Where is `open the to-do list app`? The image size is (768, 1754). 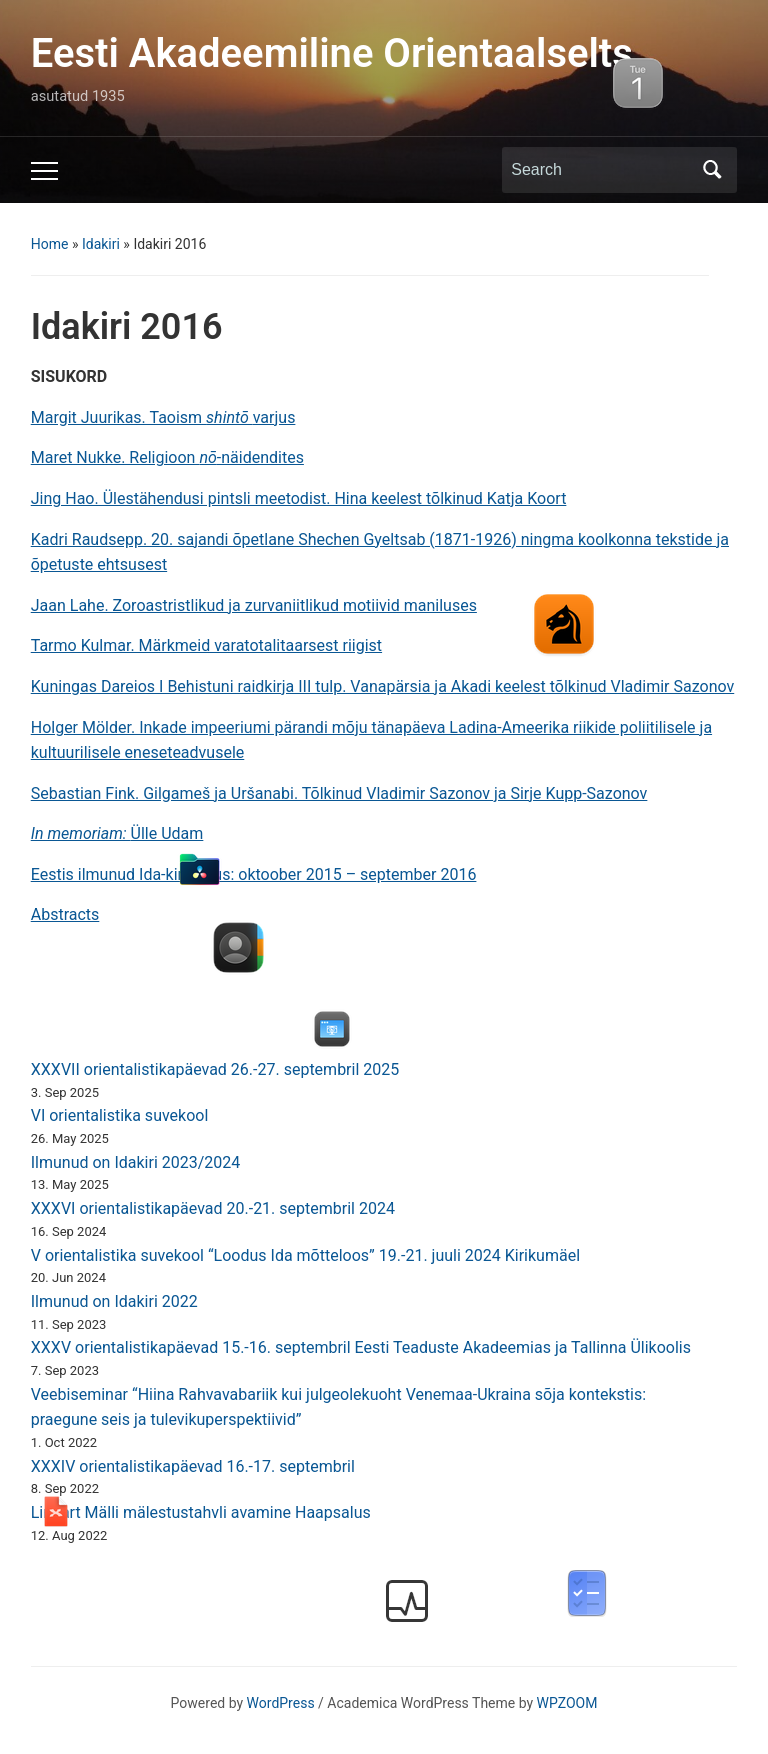
open the to-do list app is located at coordinates (587, 1593).